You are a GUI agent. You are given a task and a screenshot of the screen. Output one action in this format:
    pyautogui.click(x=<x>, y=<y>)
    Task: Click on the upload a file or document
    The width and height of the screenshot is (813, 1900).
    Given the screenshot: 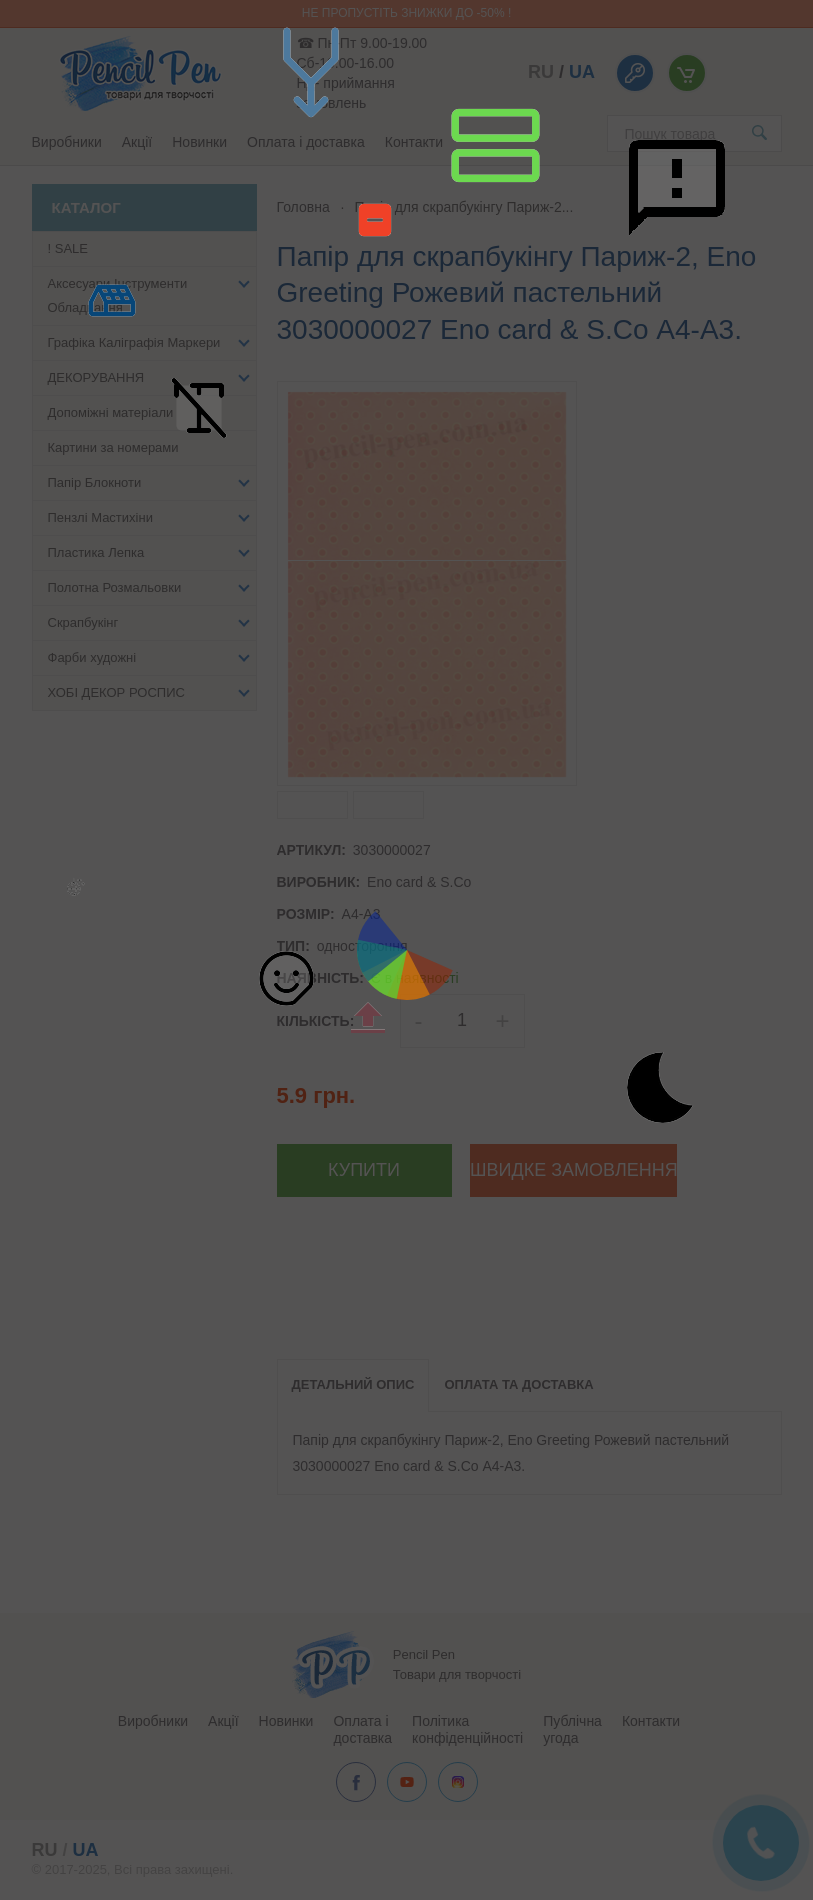 What is the action you would take?
    pyautogui.click(x=368, y=1016)
    